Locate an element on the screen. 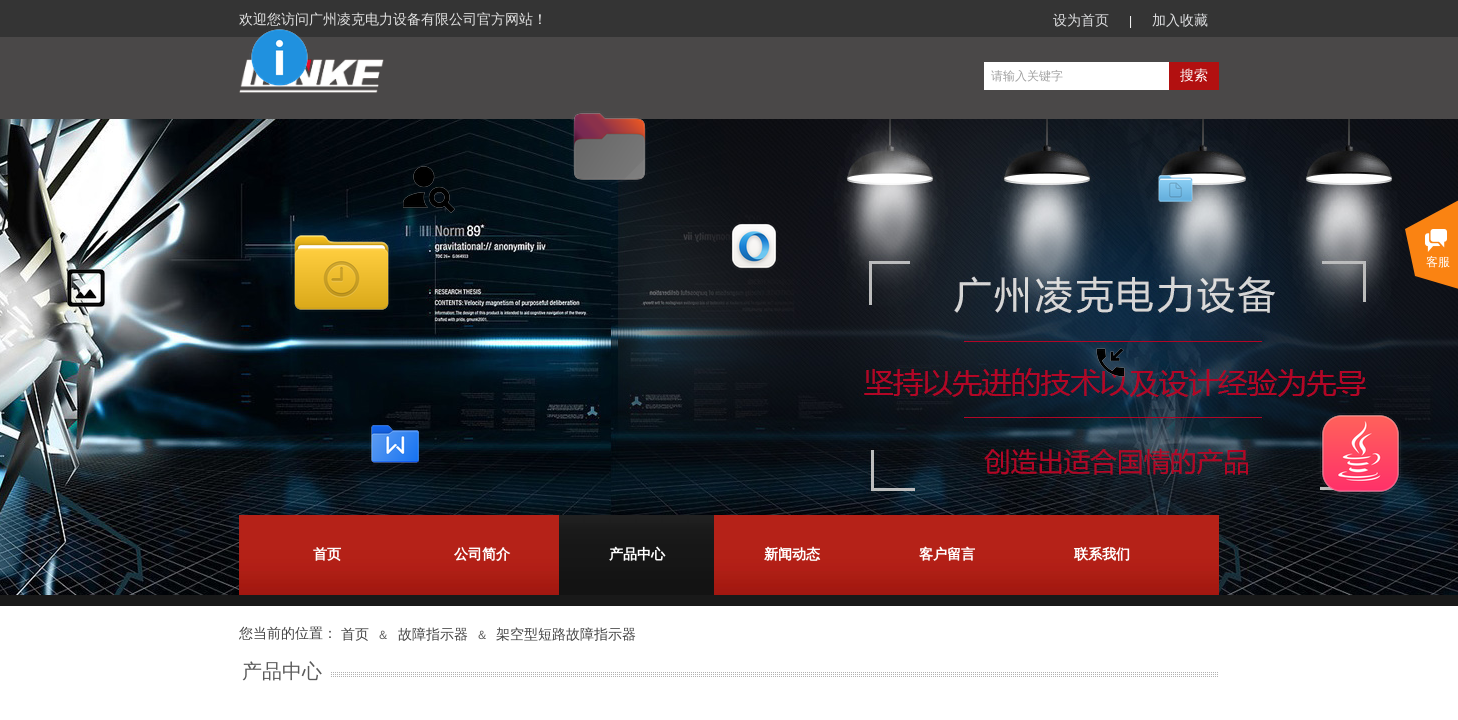 This screenshot has width=1458, height=720. view original image without cropping is located at coordinates (86, 288).